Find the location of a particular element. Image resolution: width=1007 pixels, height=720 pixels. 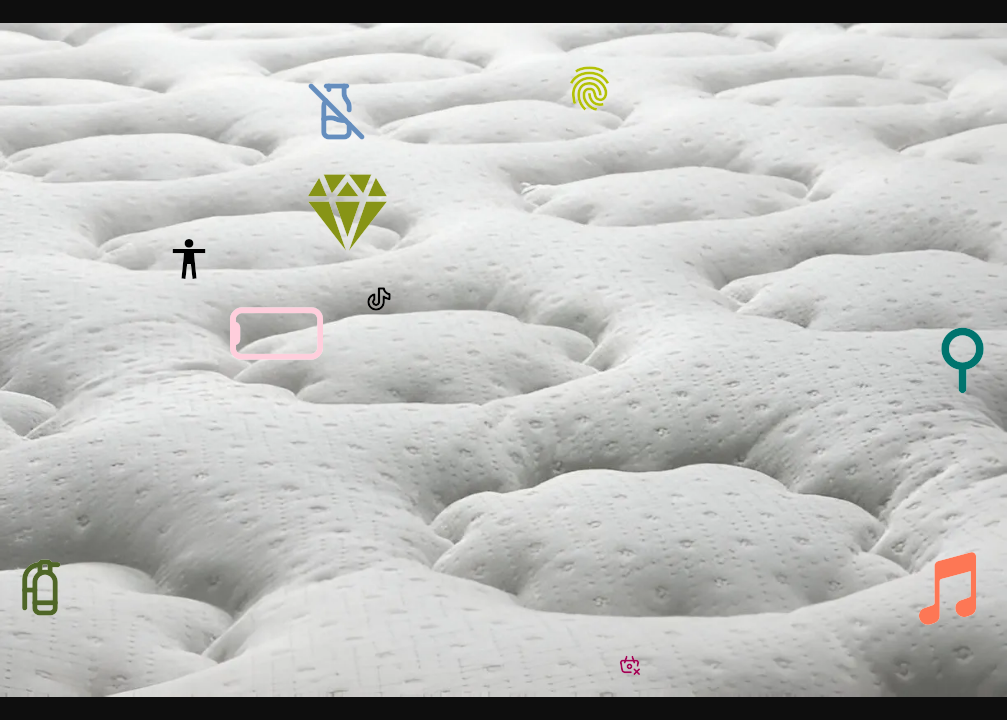

access fire safety information is located at coordinates (42, 587).